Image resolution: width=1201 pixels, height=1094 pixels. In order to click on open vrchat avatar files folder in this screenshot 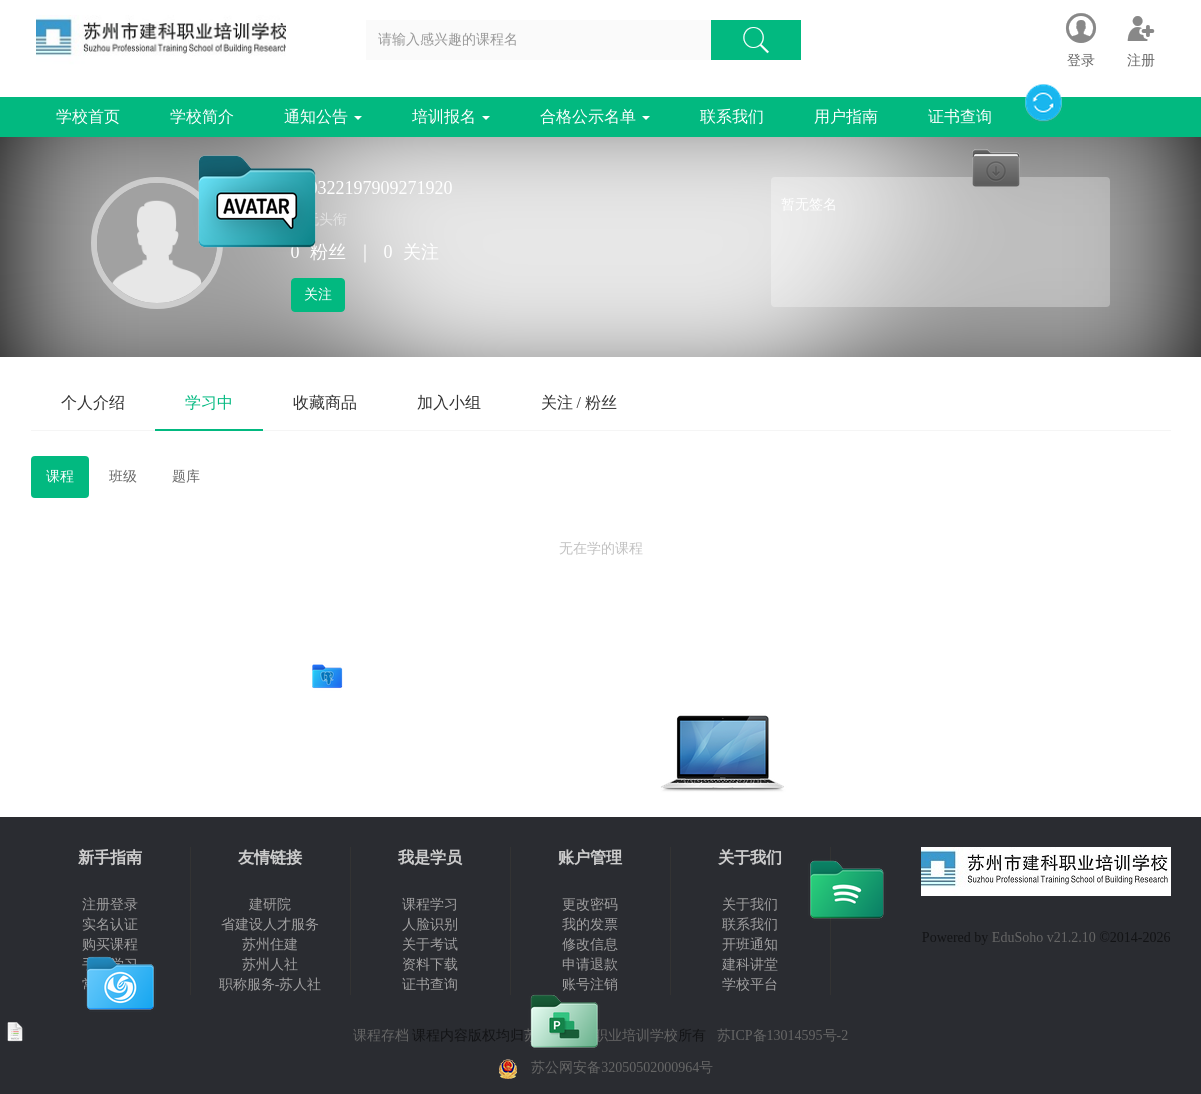, I will do `click(256, 204)`.